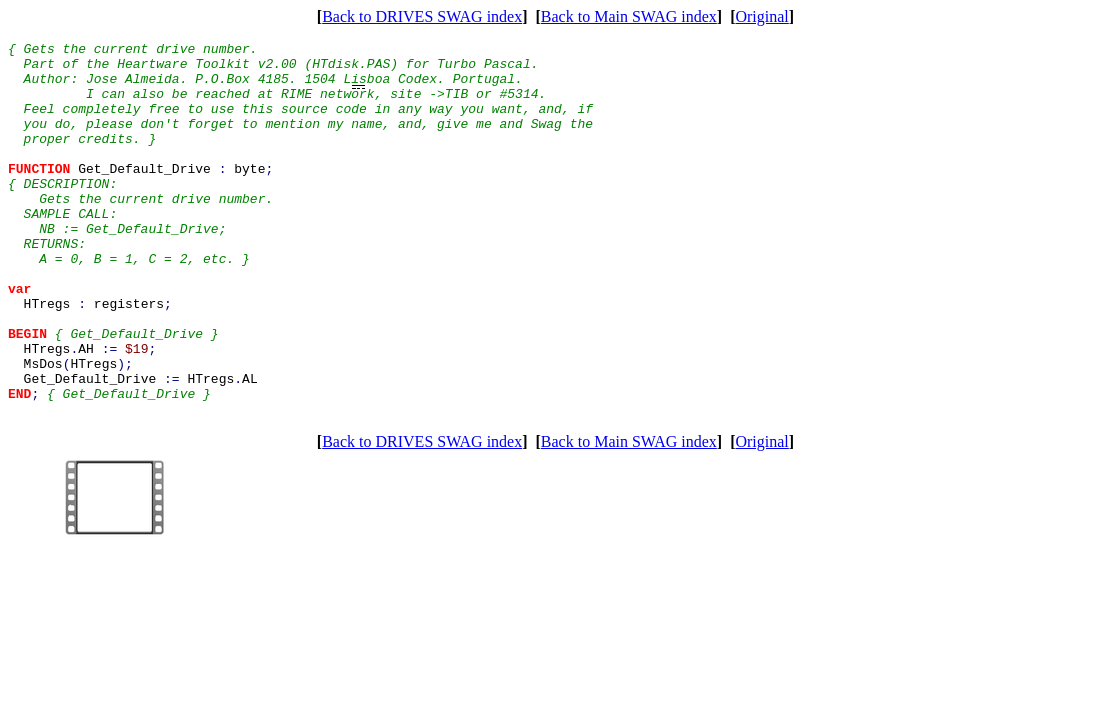 This screenshot has width=1111, height=720. I want to click on view video or film content, so click(115, 509).